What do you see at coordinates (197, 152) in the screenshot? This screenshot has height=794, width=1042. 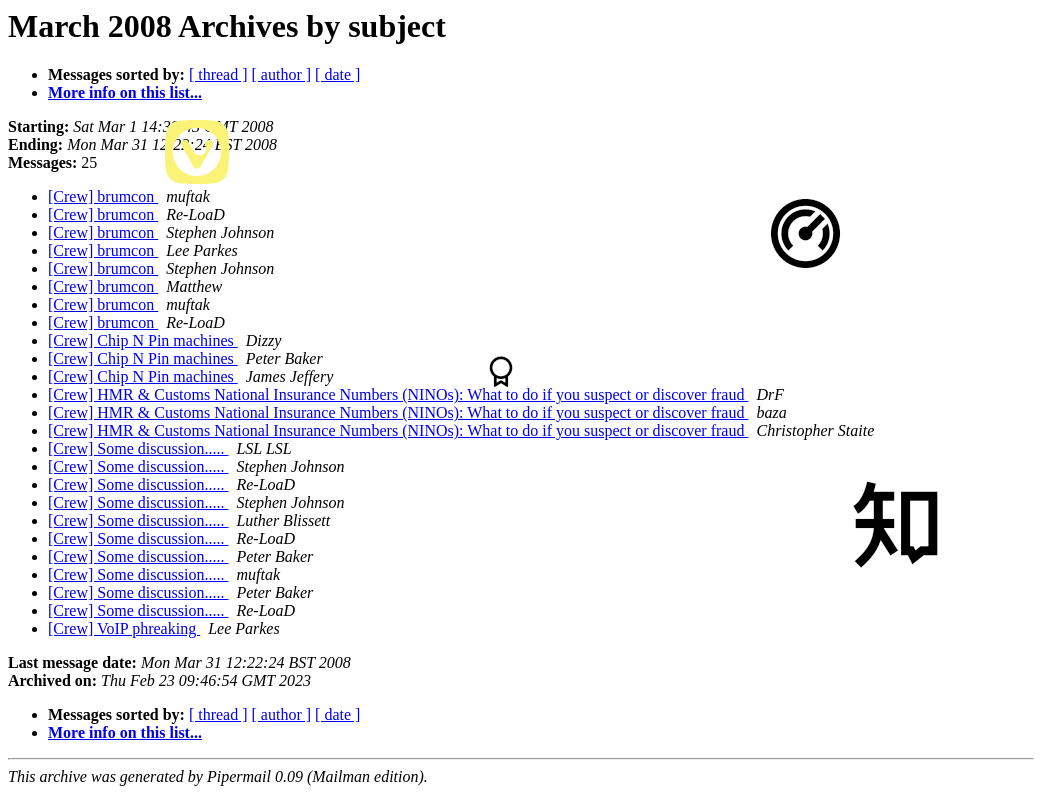 I see `open vivaldi browser` at bounding box center [197, 152].